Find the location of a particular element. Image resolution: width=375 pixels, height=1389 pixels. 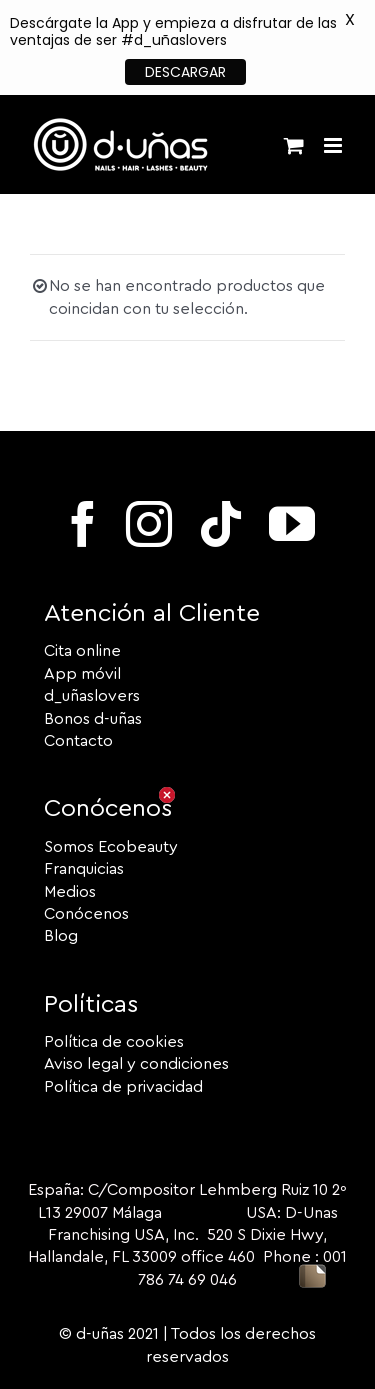

close the current window or dialog is located at coordinates (167, 795).